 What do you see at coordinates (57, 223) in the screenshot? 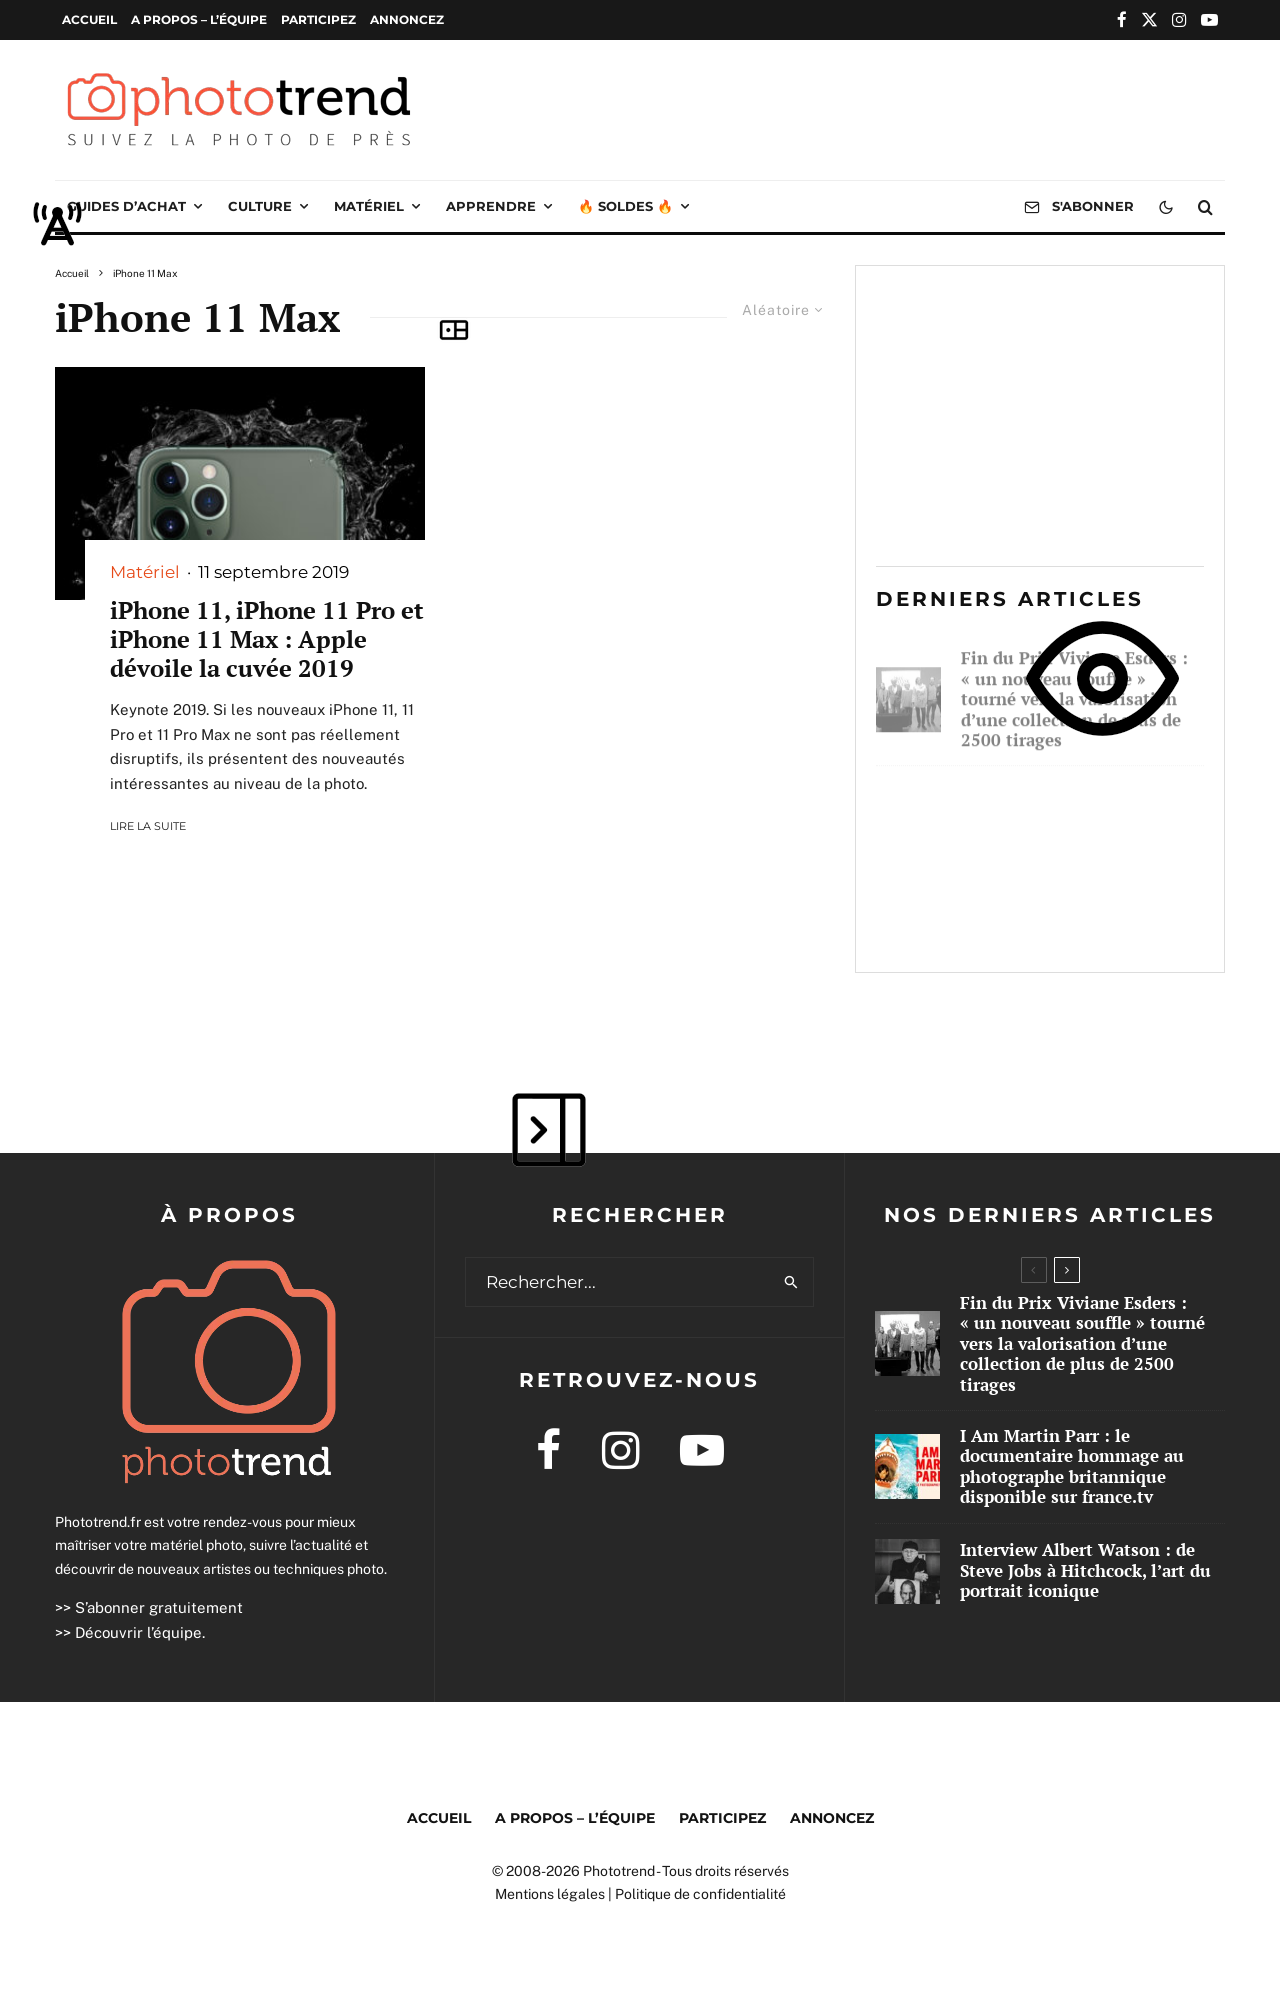
I see `indicates cellular network or mobile signal status` at bounding box center [57, 223].